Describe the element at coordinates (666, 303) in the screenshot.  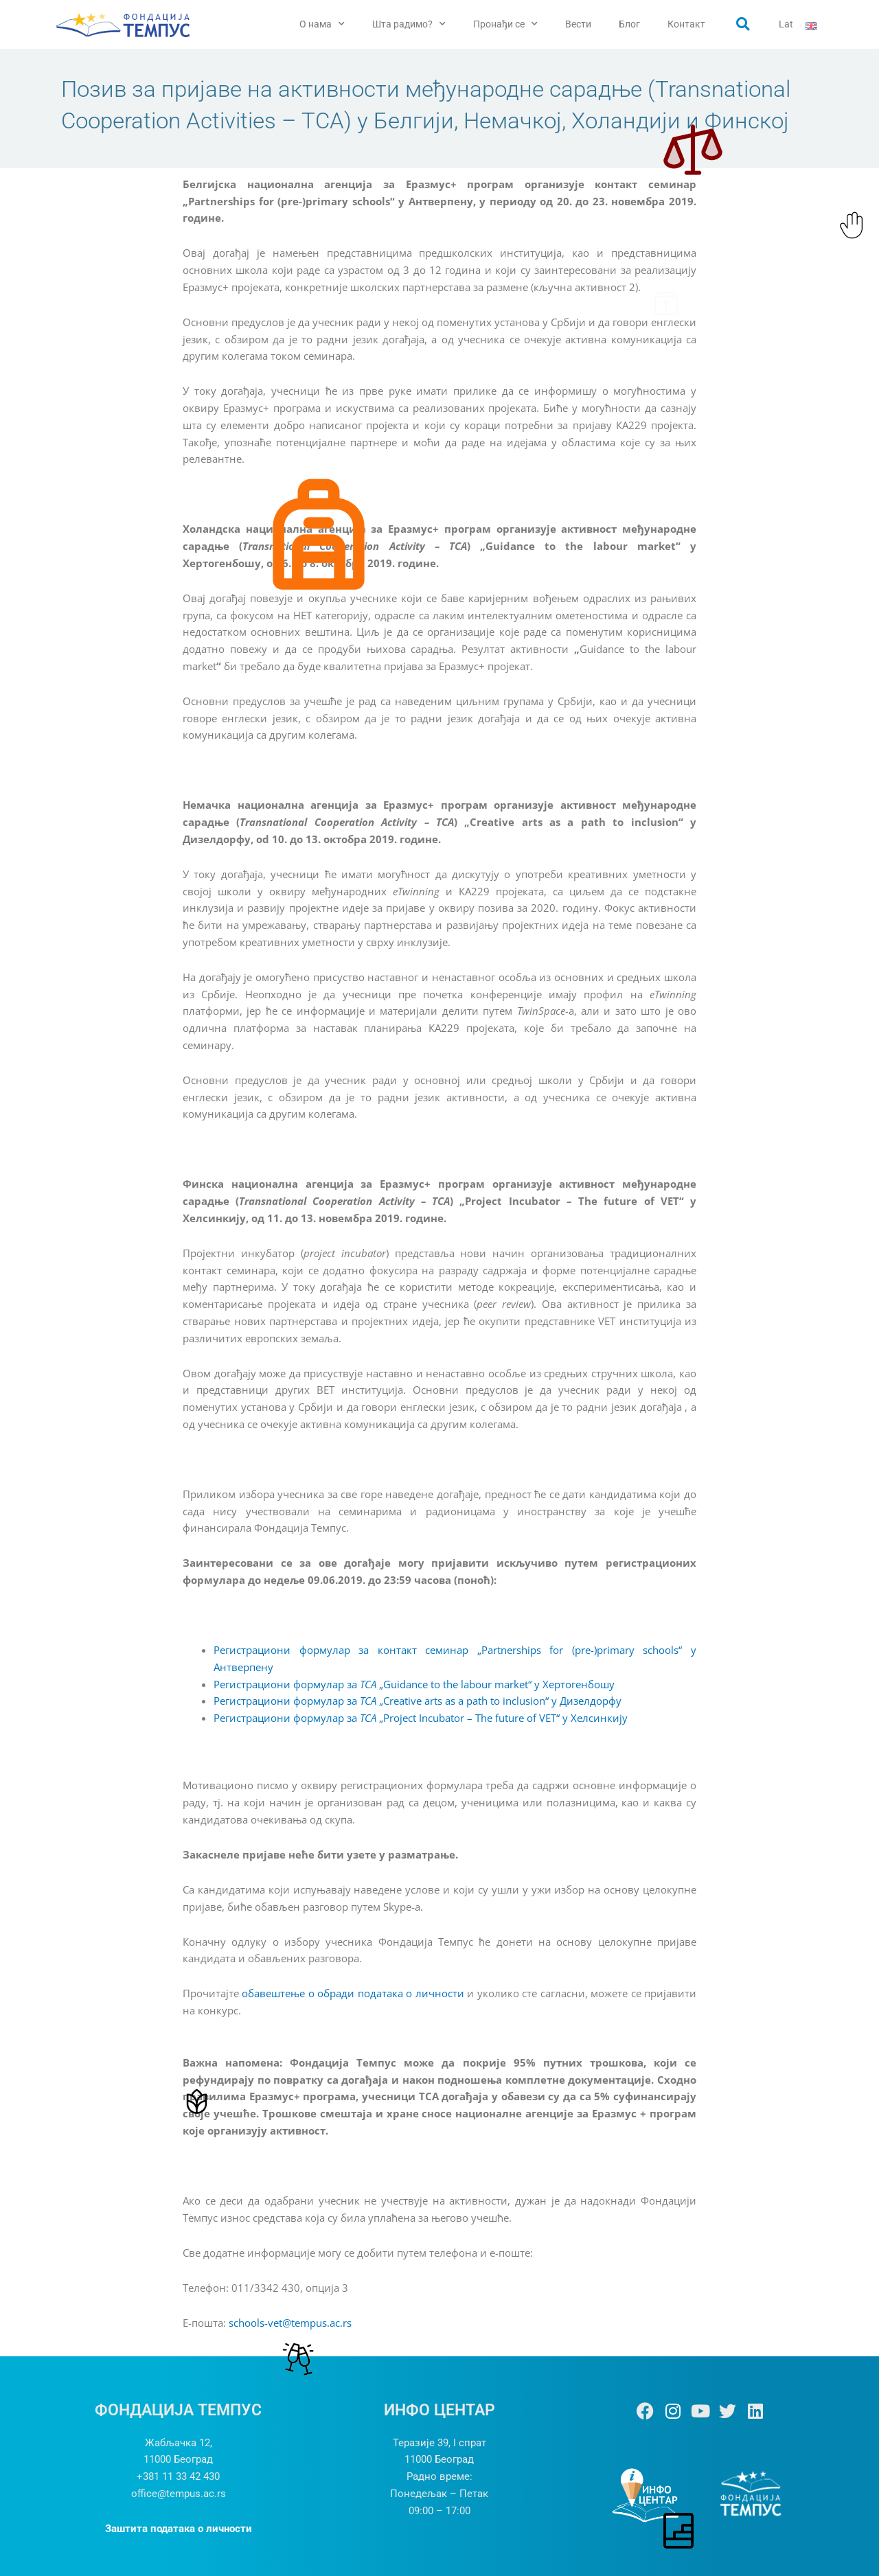
I see `upload a file or package` at that location.